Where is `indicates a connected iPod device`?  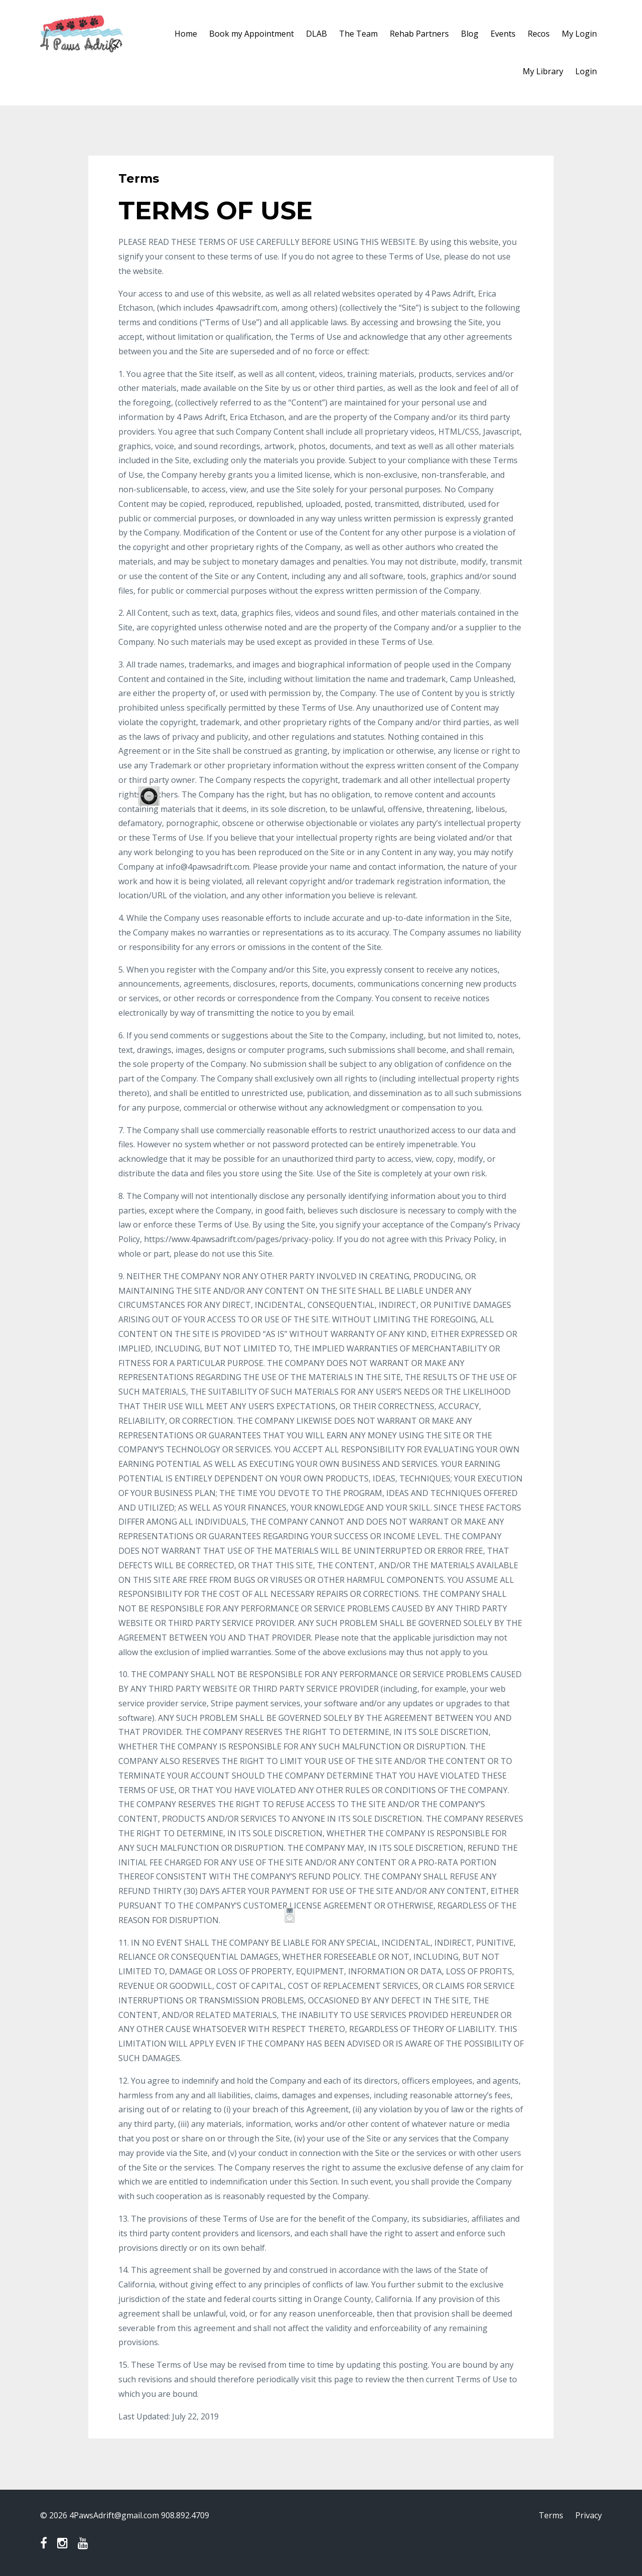 indicates a connected iPod device is located at coordinates (289, 1915).